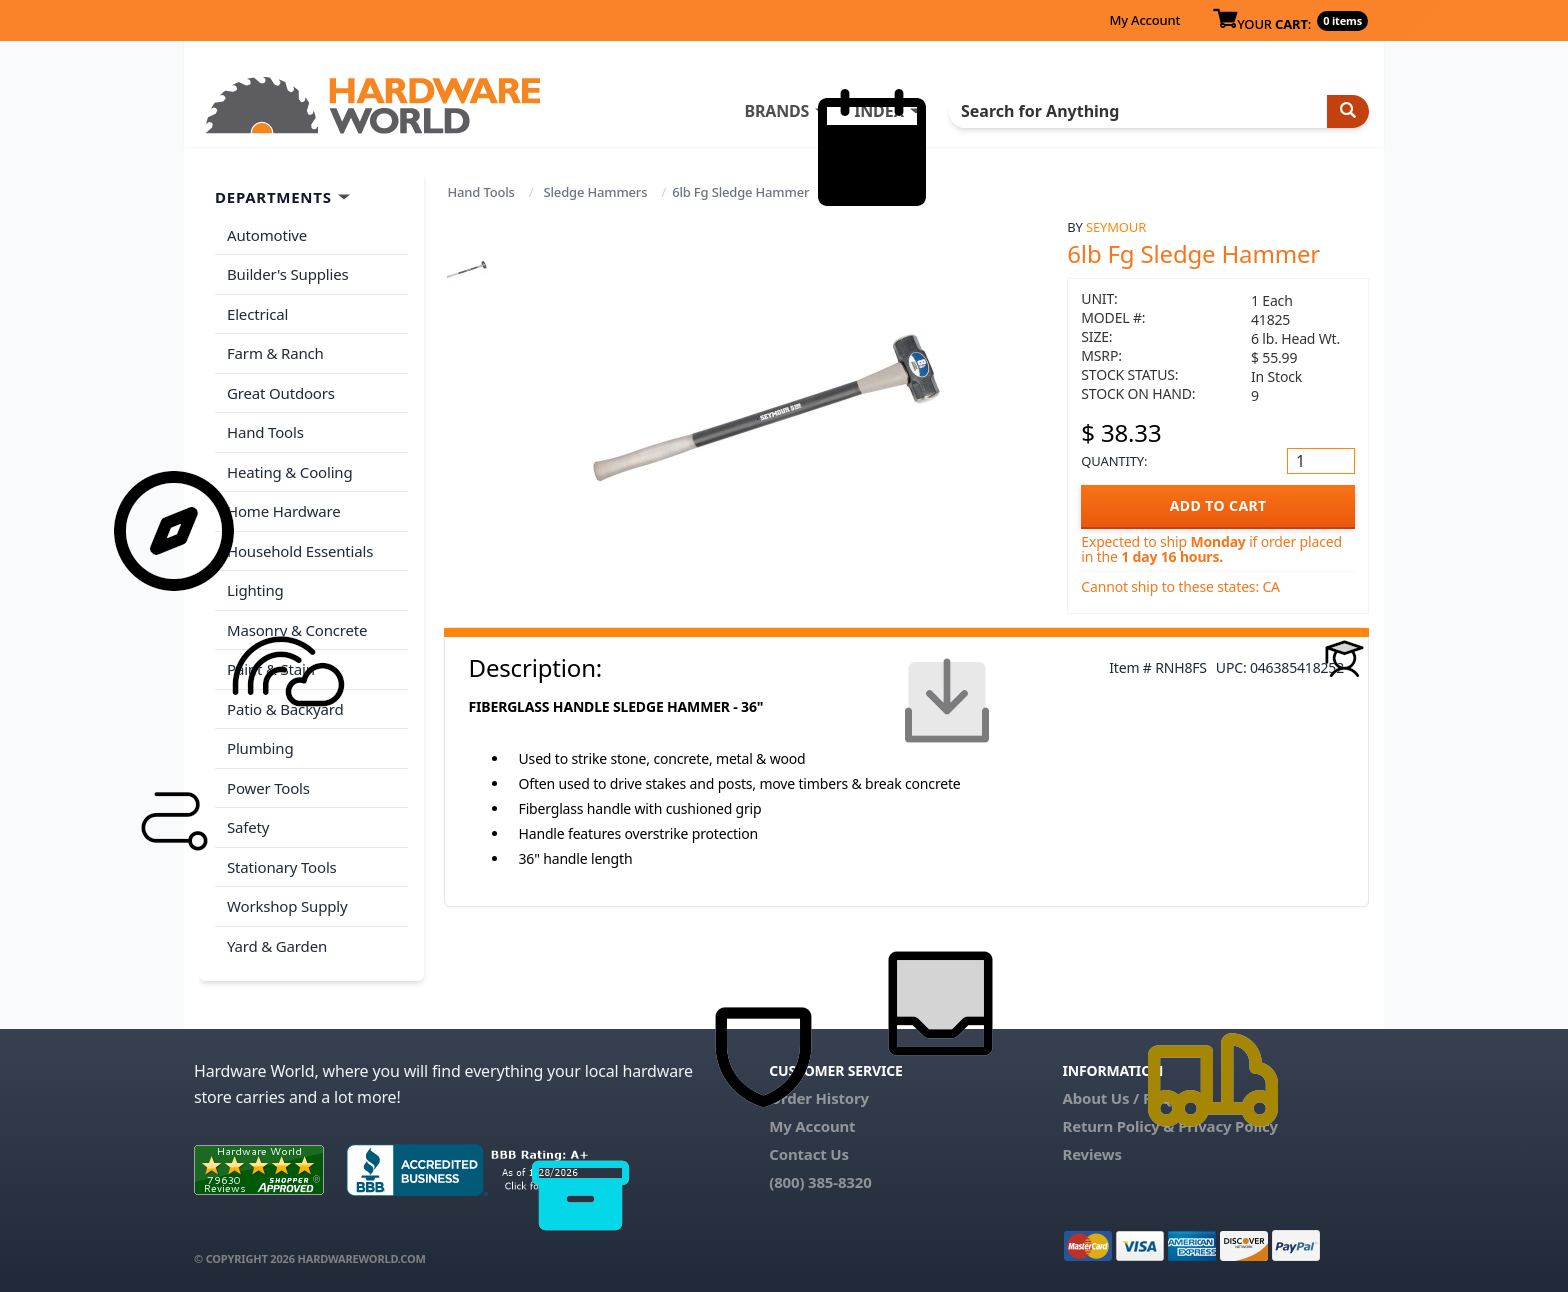 The image size is (1568, 1292). What do you see at coordinates (940, 1003) in the screenshot?
I see `view inbox or incoming items` at bounding box center [940, 1003].